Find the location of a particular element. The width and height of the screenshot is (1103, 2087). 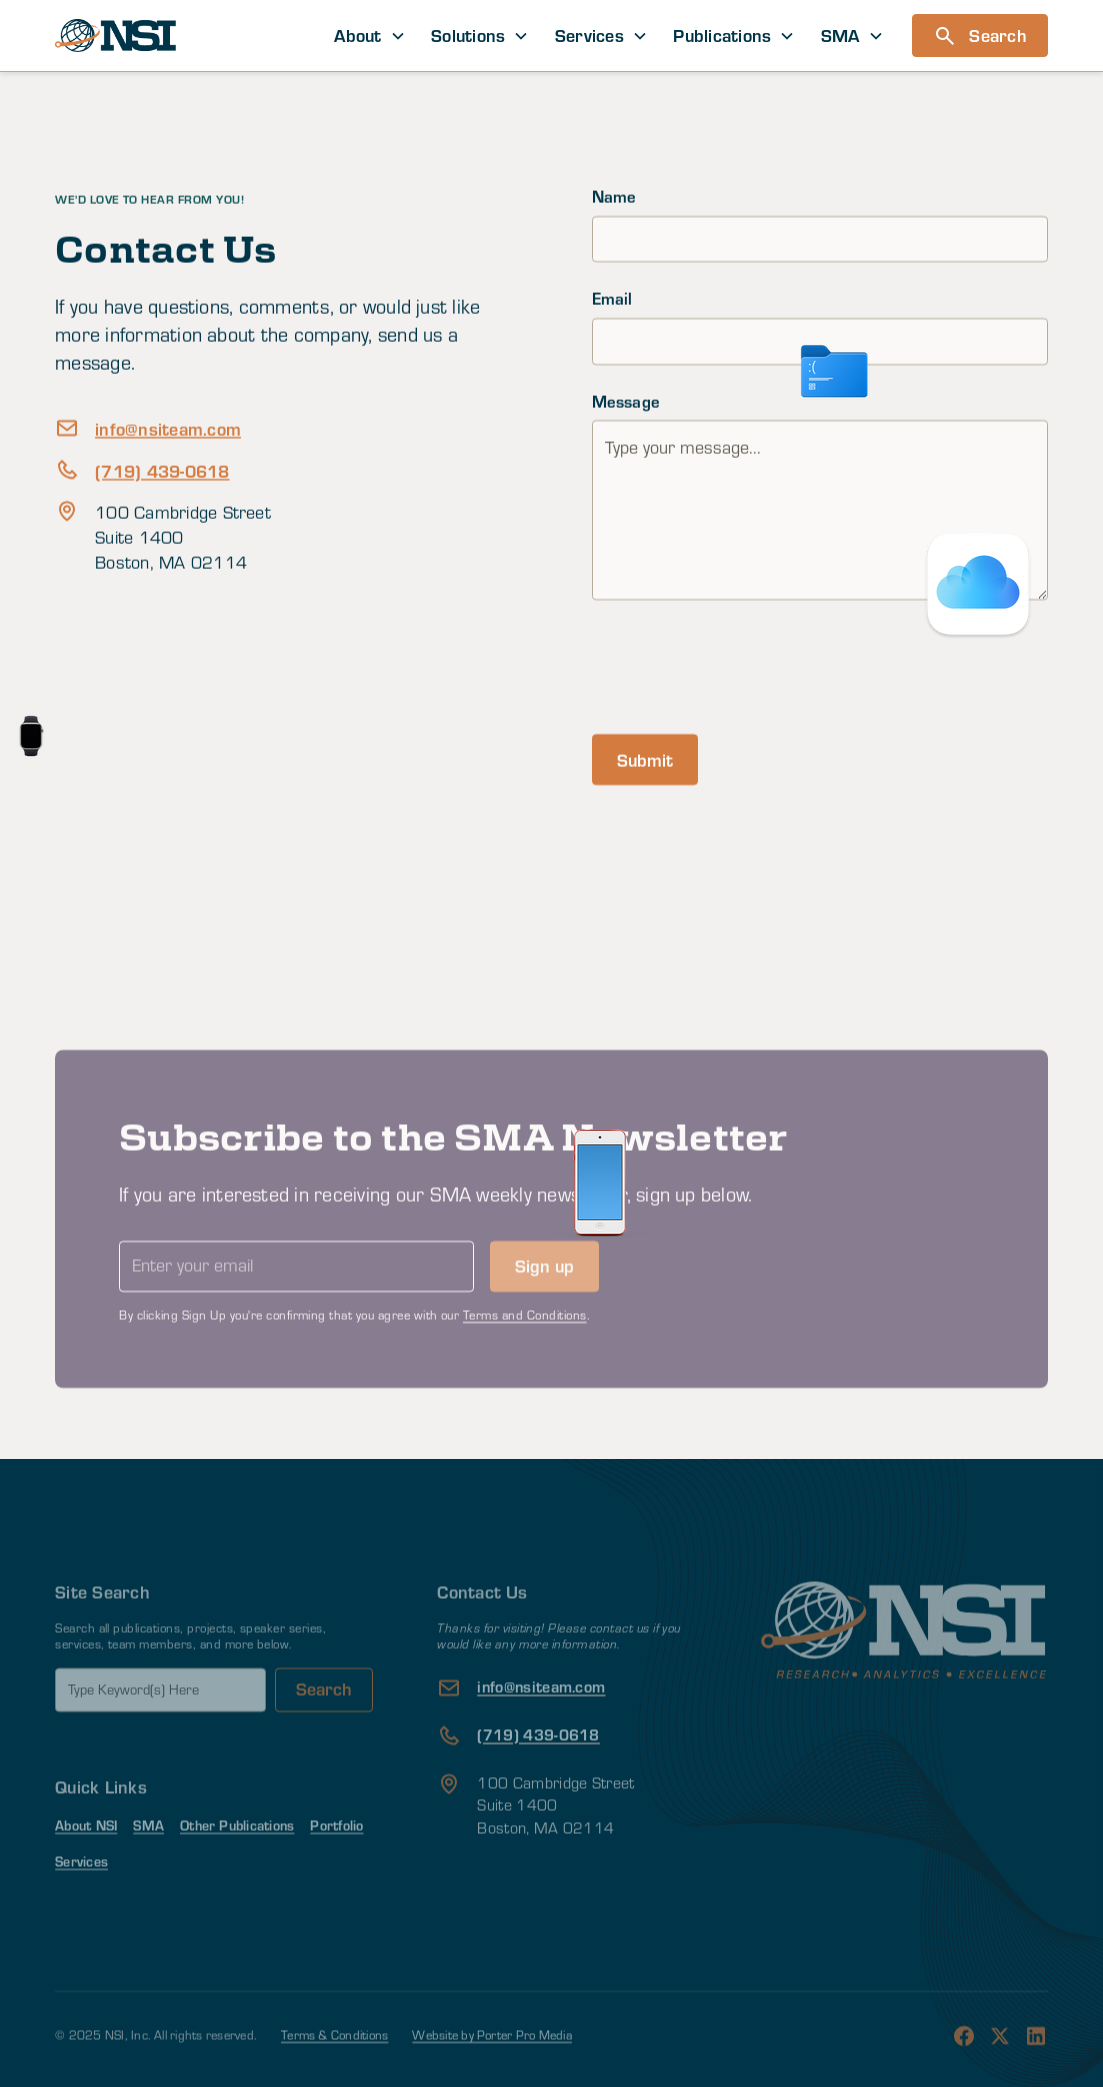

open iCloud Drive folder is located at coordinates (978, 584).